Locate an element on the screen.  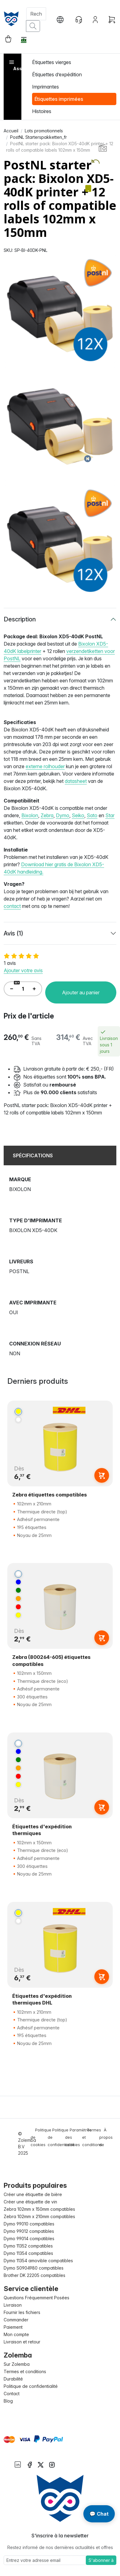
tablet device with home button is located at coordinates (88, 188).